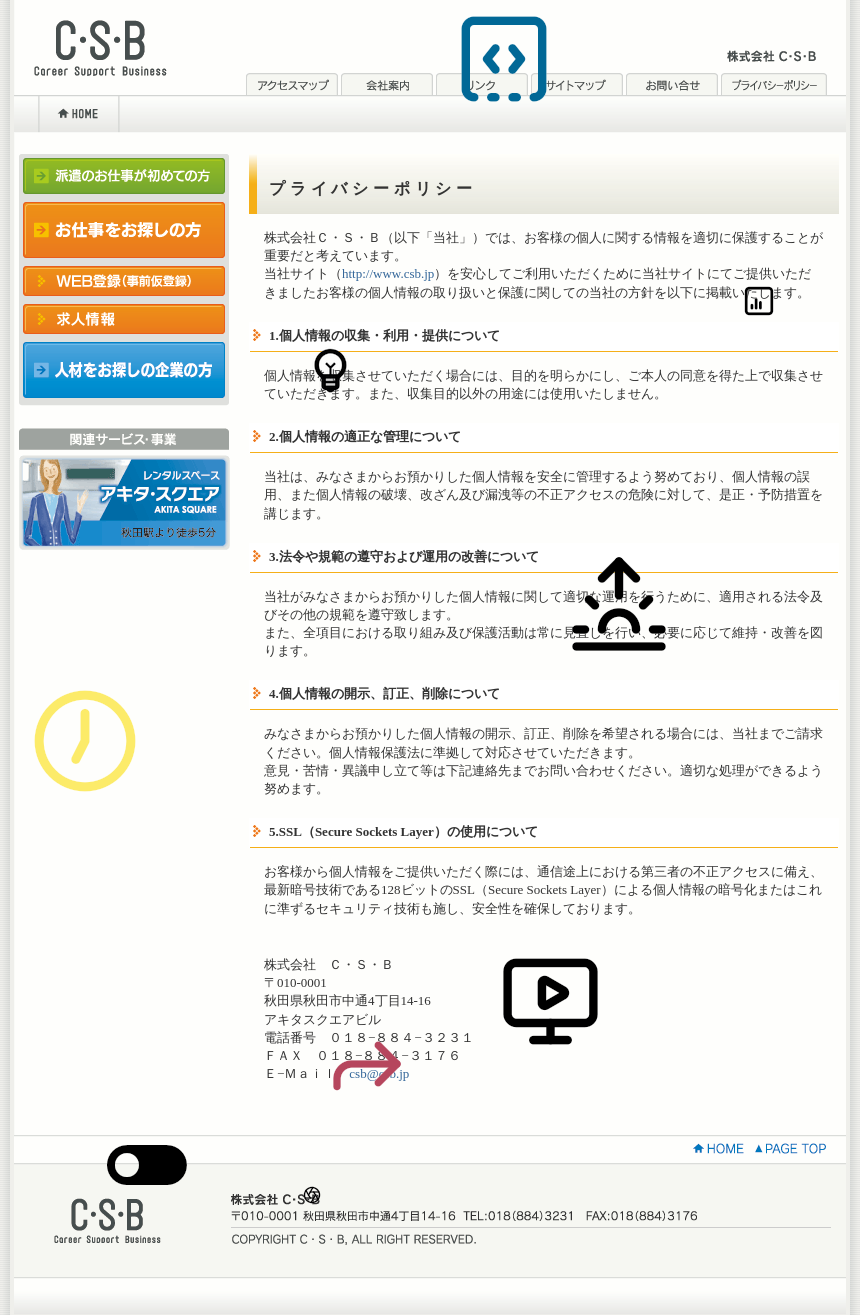  What do you see at coordinates (367, 1064) in the screenshot?
I see `forward a message or email` at bounding box center [367, 1064].